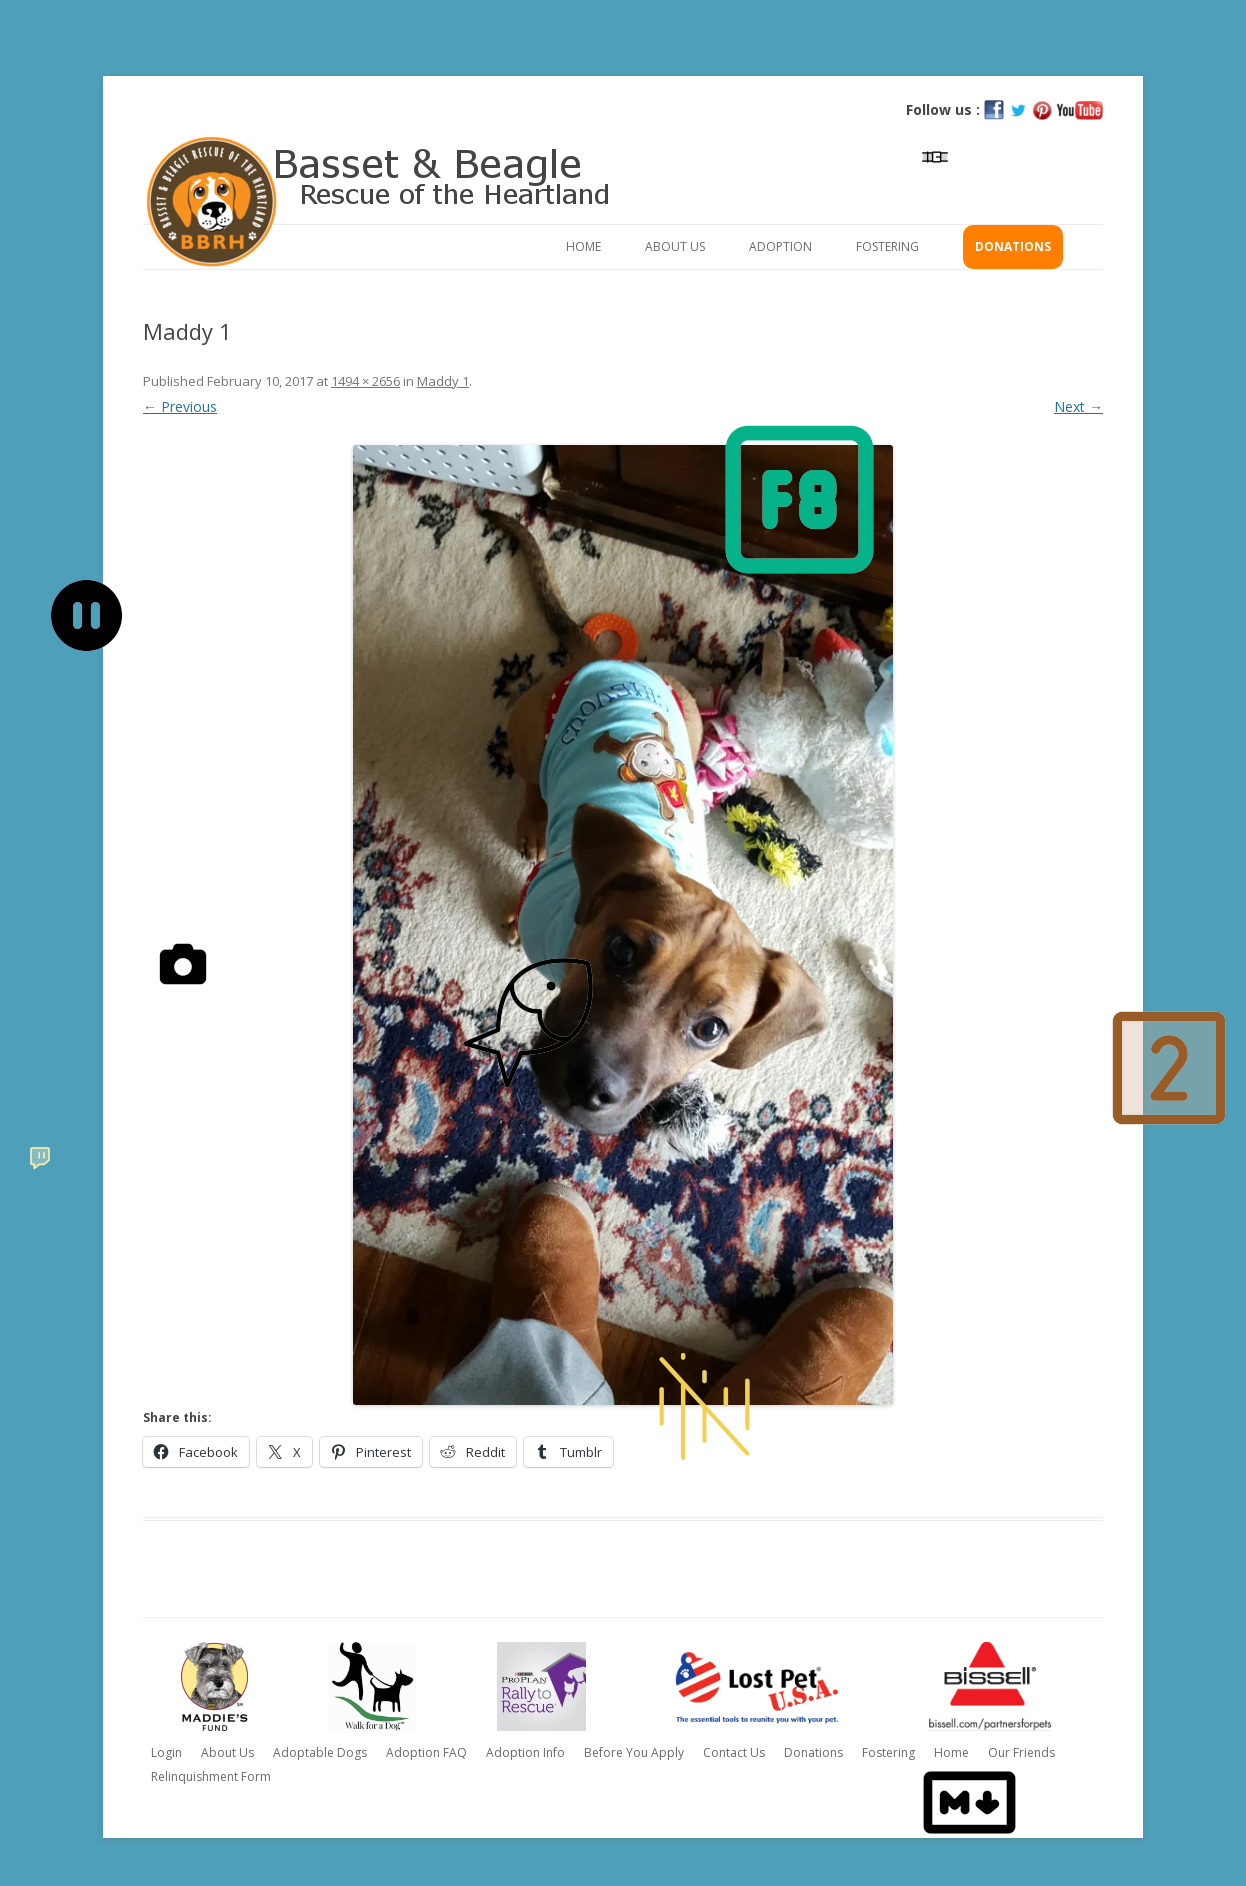 The width and height of the screenshot is (1246, 1886). Describe the element at coordinates (86, 615) in the screenshot. I see `pause media playback` at that location.